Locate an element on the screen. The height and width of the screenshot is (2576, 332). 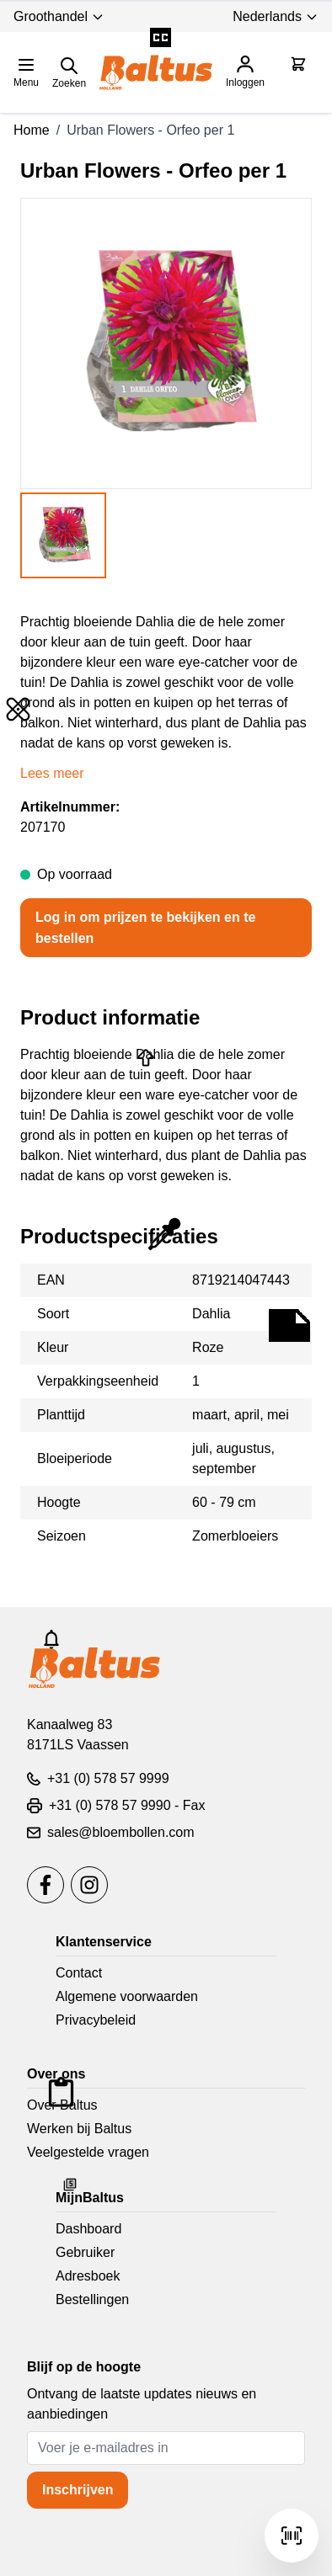
enable closed captions for video content is located at coordinates (160, 37).